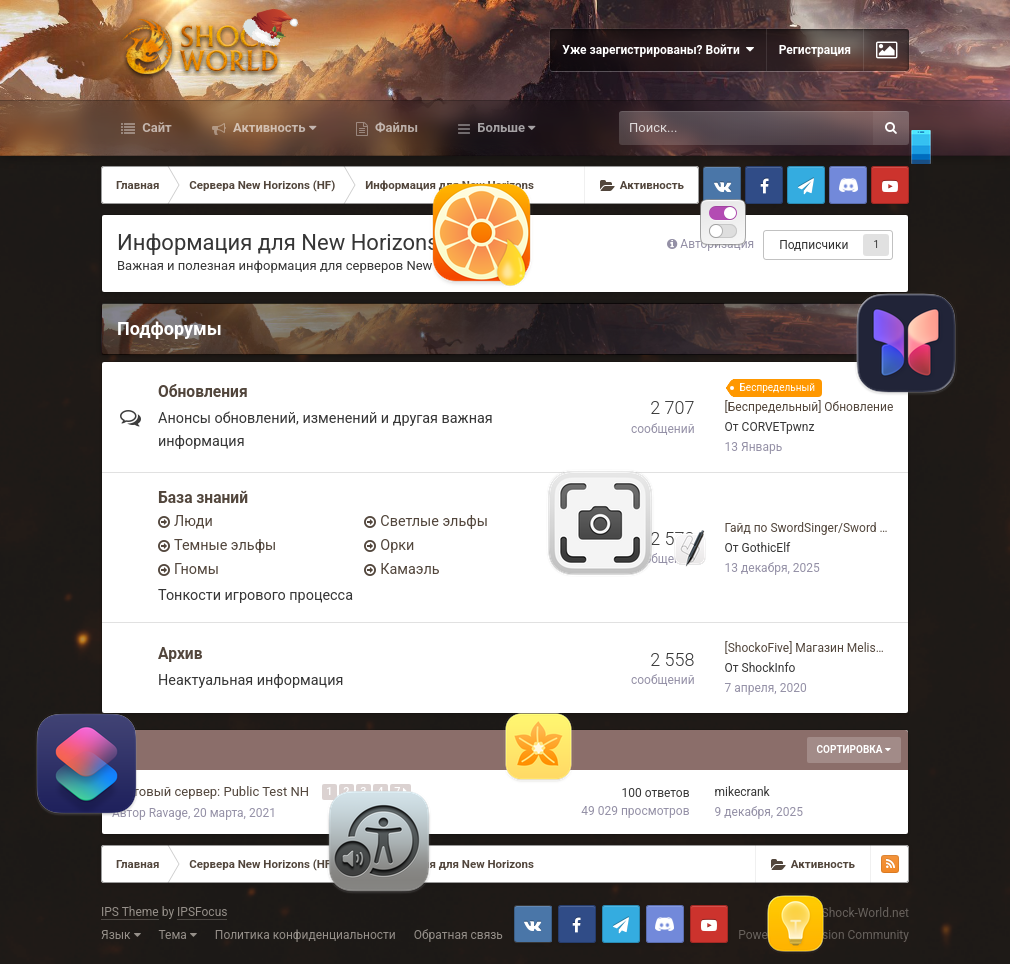 This screenshot has height=964, width=1010. What do you see at coordinates (795, 923) in the screenshot?
I see `open the Tips app for helpful hints and tutorials` at bounding box center [795, 923].